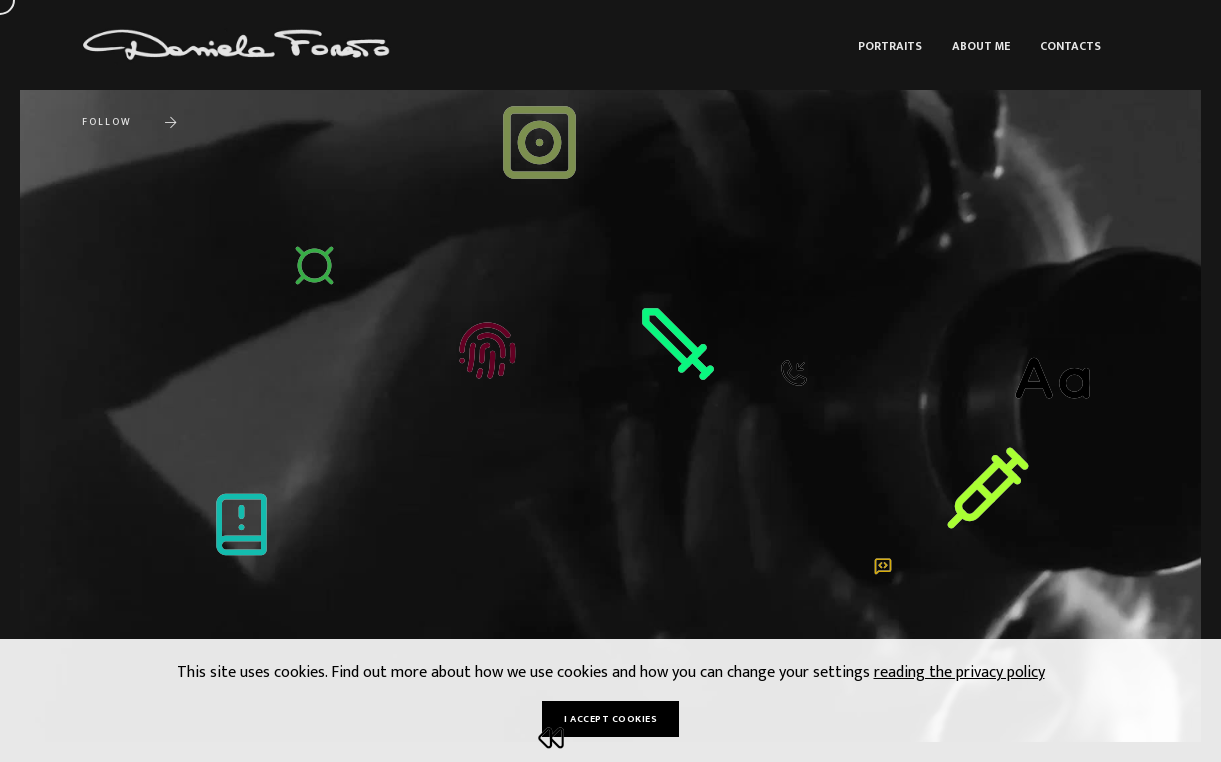  Describe the element at coordinates (794, 372) in the screenshot. I see `incoming call notification` at that location.